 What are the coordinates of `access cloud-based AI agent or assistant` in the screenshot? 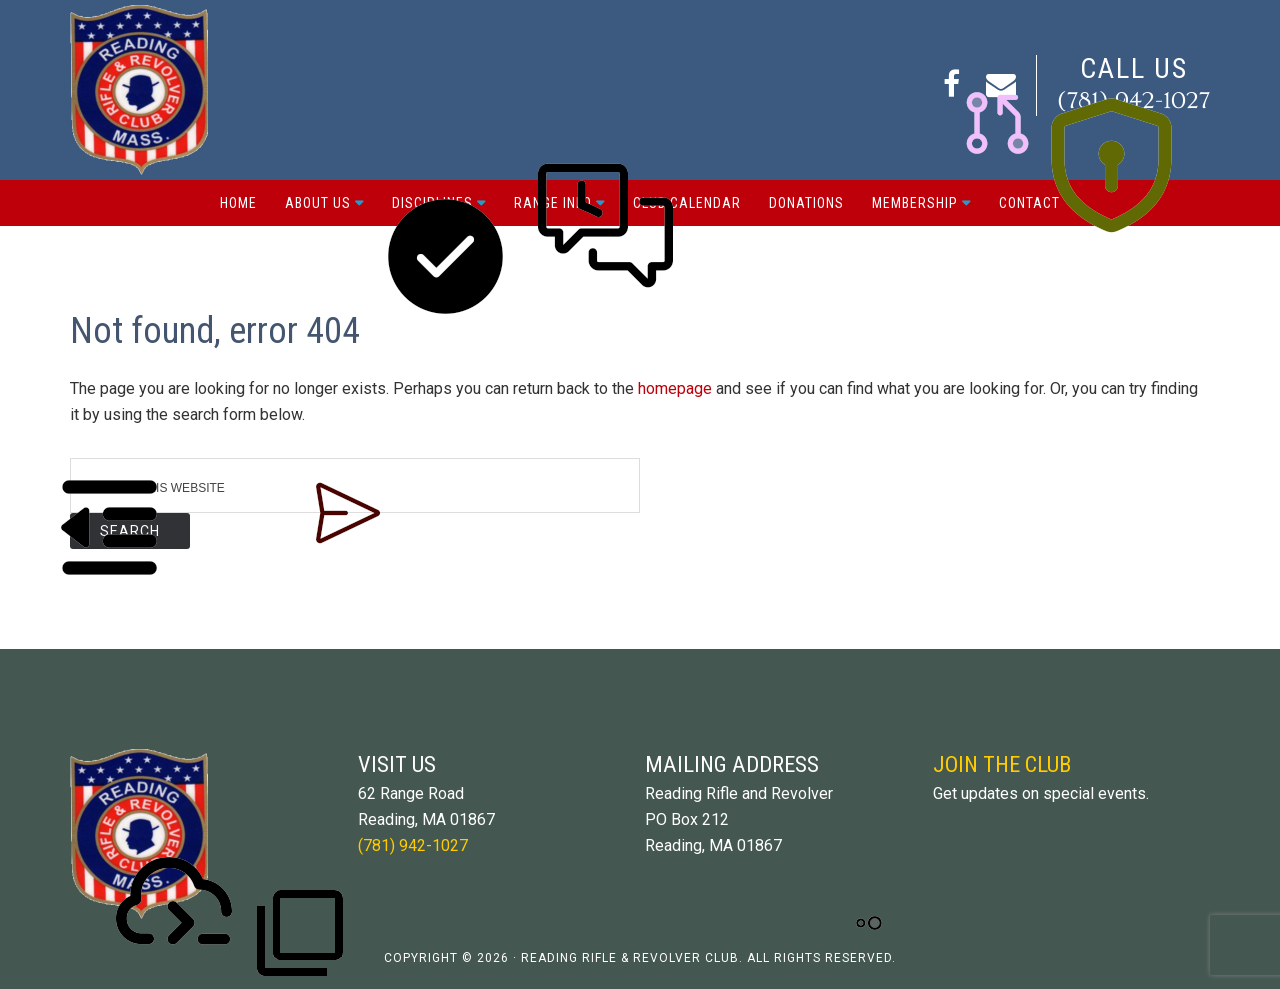 It's located at (174, 905).